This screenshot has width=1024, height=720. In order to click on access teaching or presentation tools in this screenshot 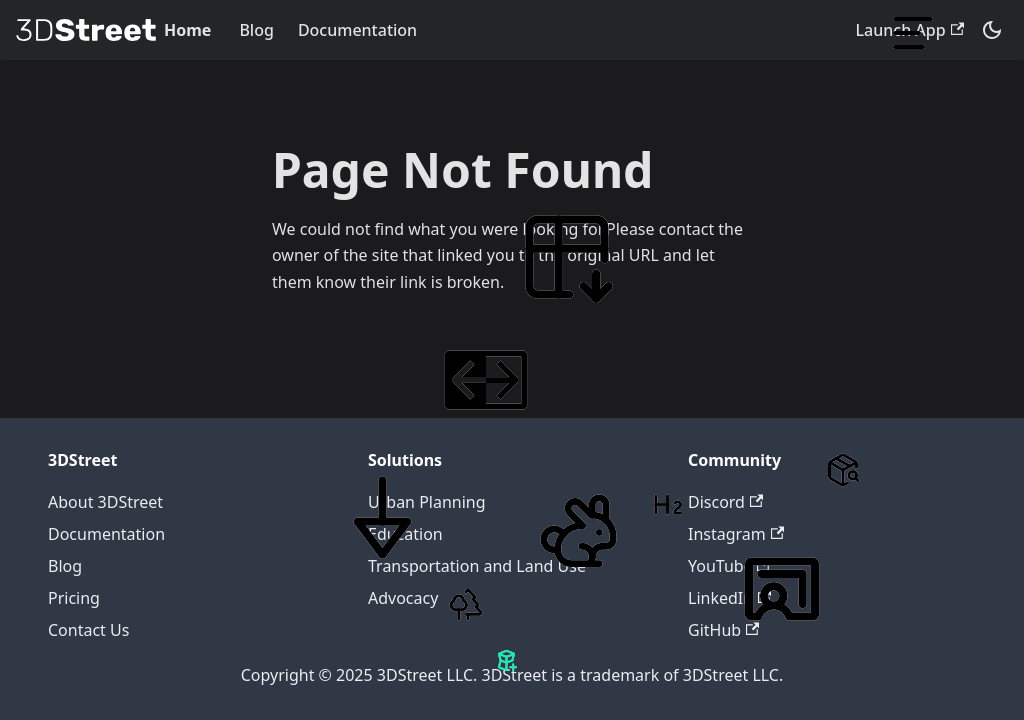, I will do `click(782, 589)`.